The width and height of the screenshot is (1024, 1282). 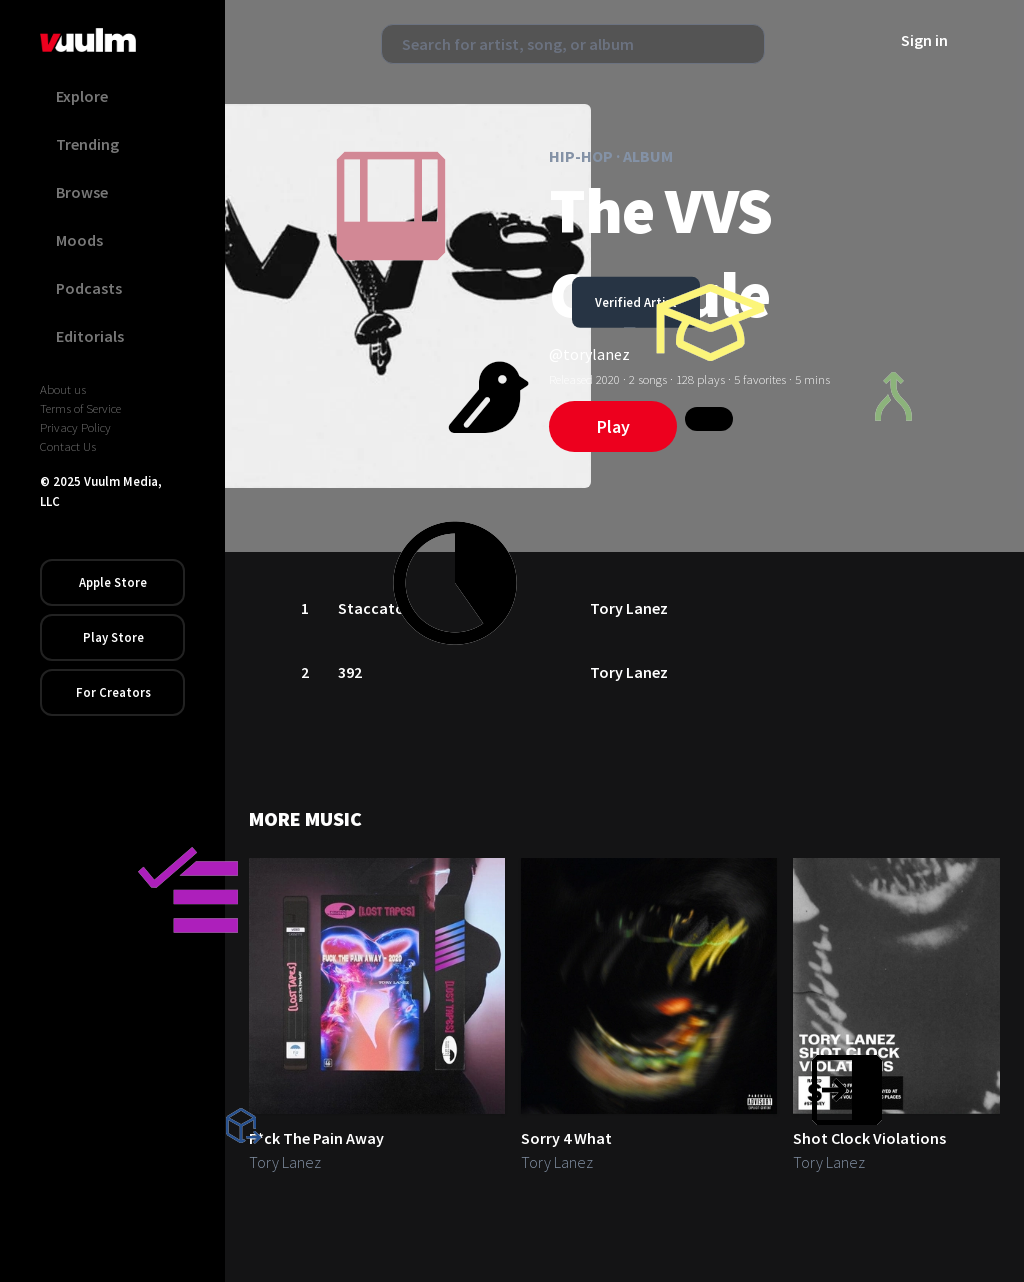 What do you see at coordinates (893, 394) in the screenshot?
I see `merge branches or files together` at bounding box center [893, 394].